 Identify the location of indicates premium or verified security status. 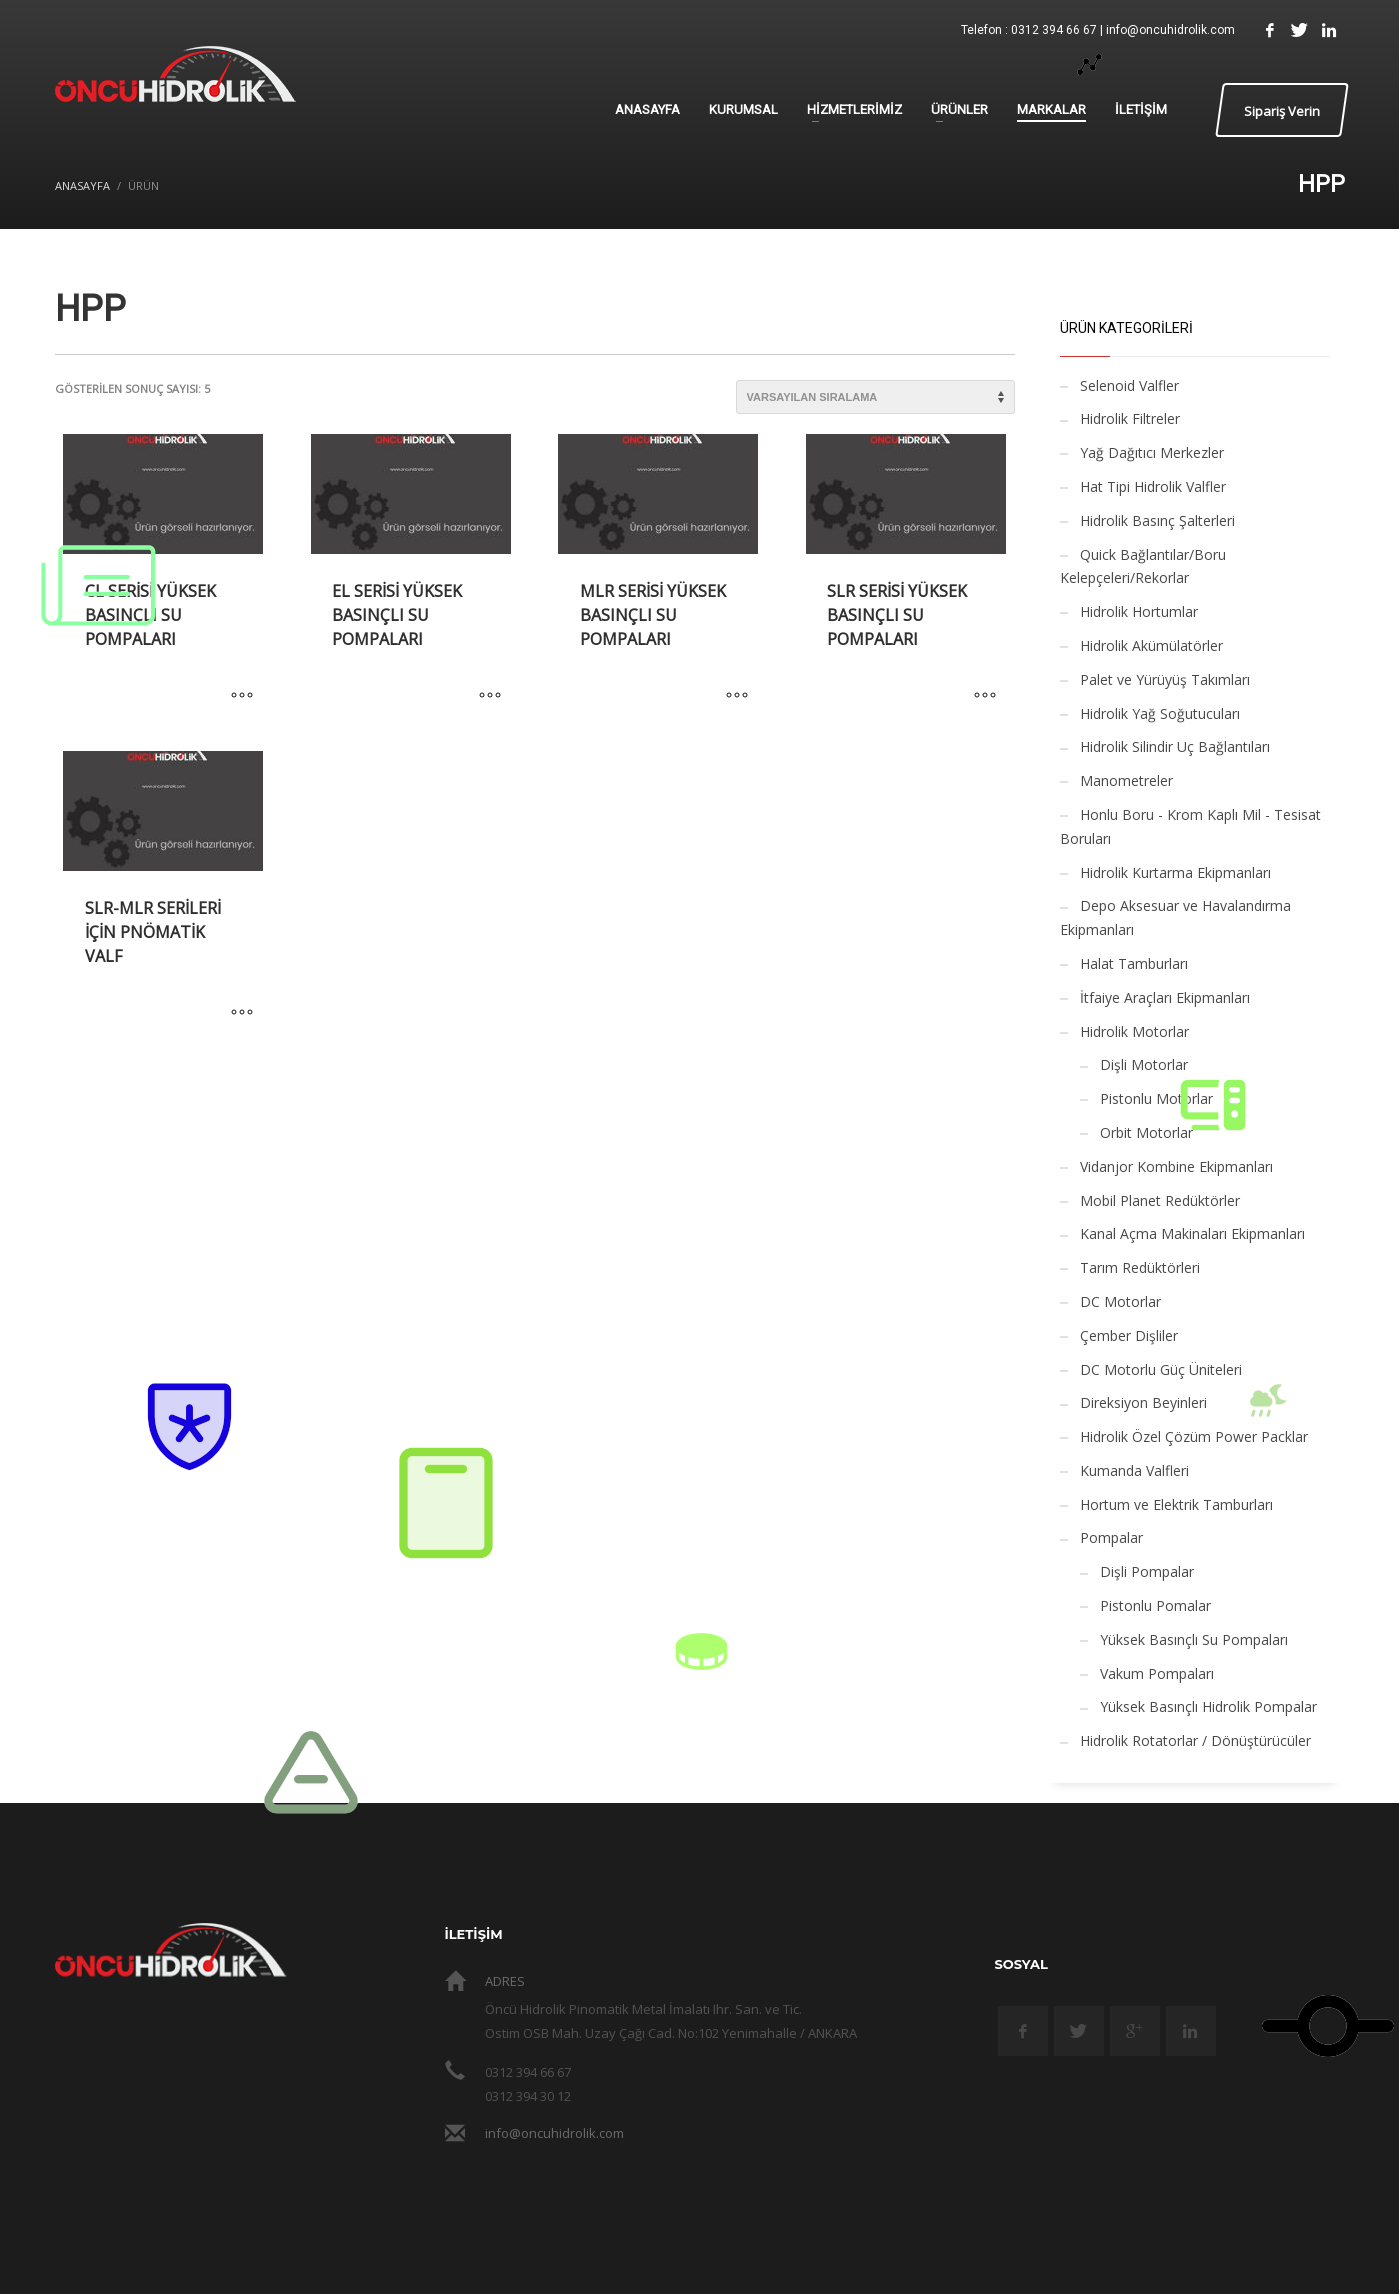
(189, 1421).